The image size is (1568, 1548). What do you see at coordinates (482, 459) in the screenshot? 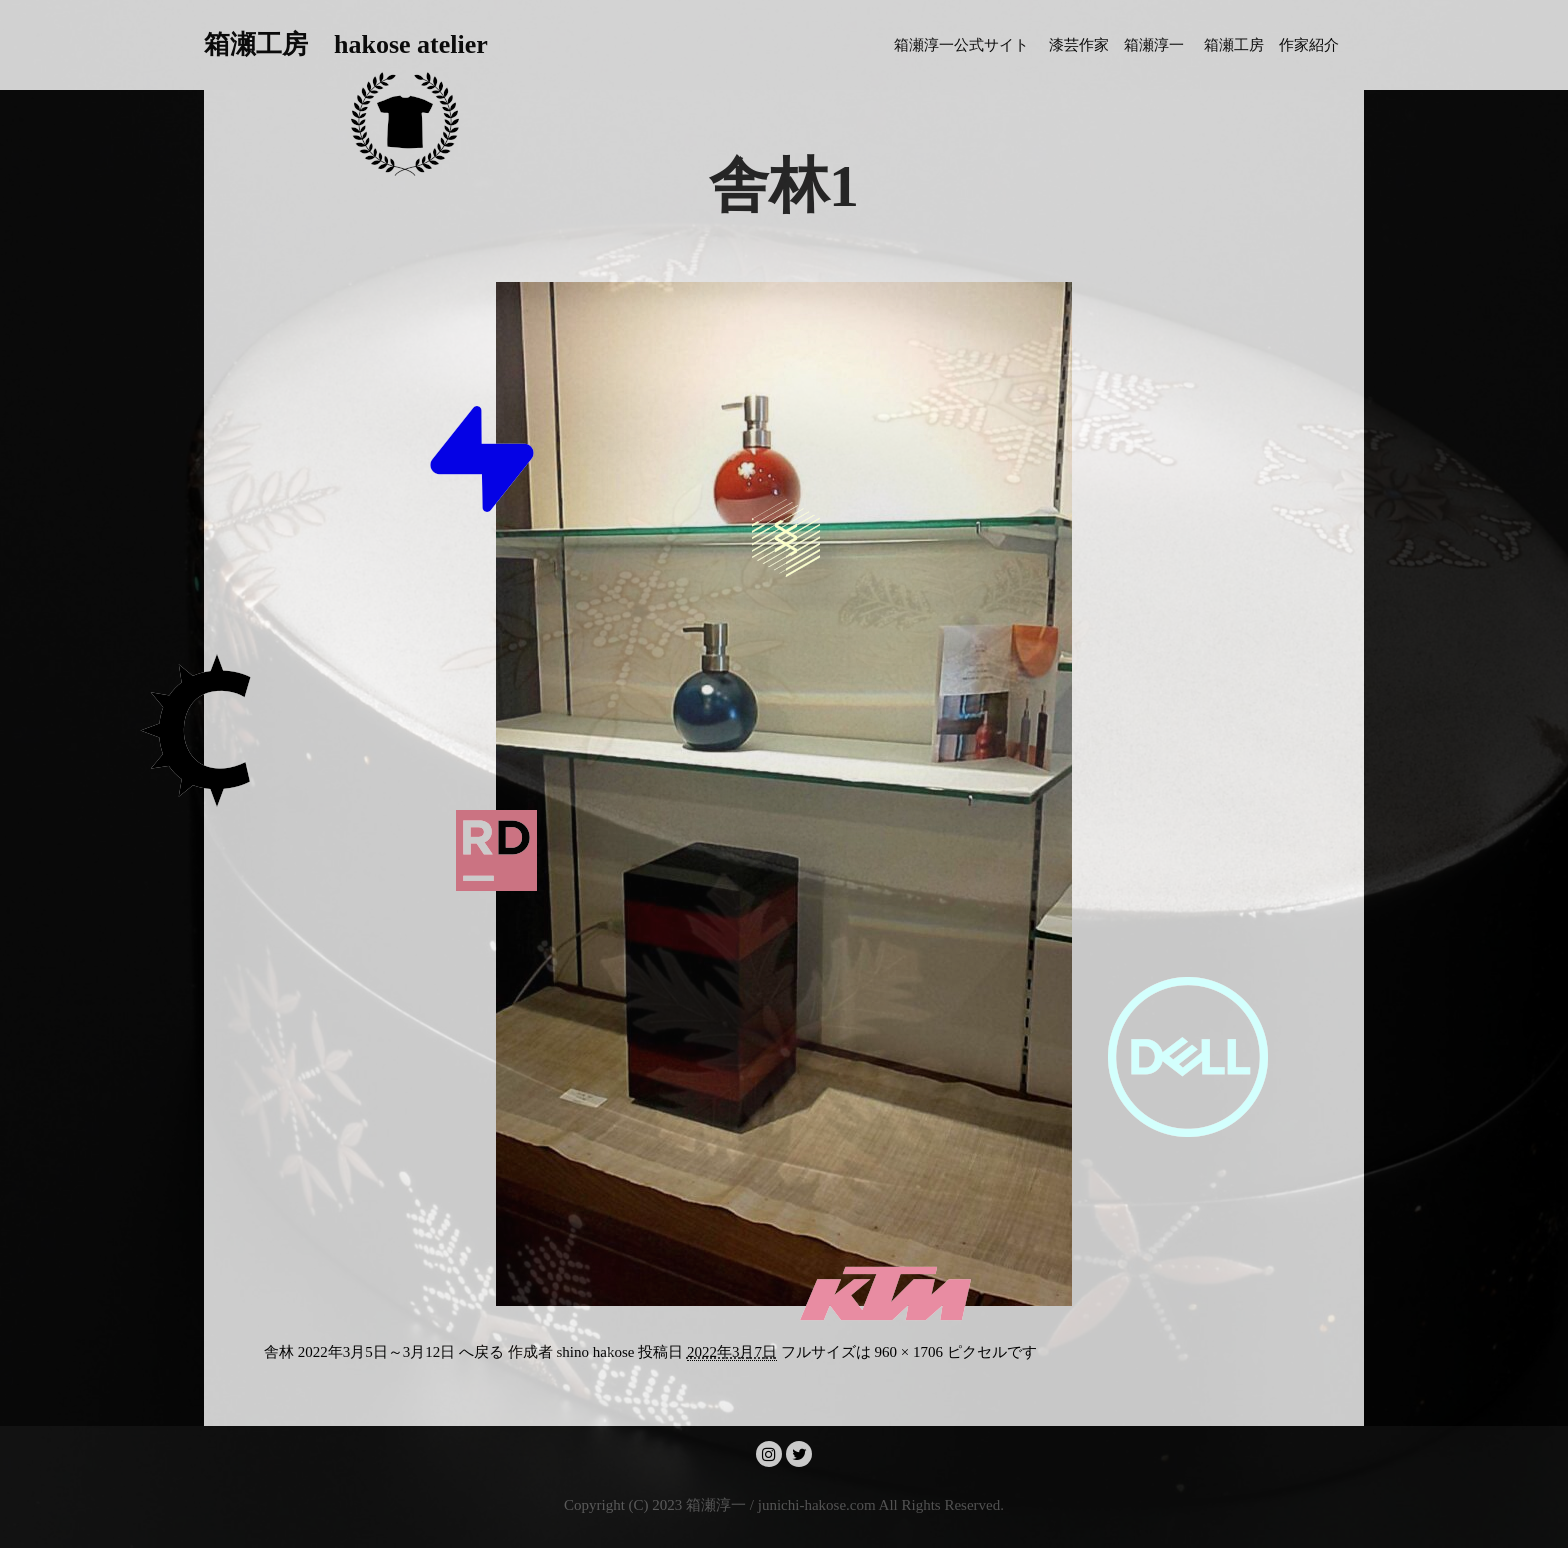
I see `supabase logo` at bounding box center [482, 459].